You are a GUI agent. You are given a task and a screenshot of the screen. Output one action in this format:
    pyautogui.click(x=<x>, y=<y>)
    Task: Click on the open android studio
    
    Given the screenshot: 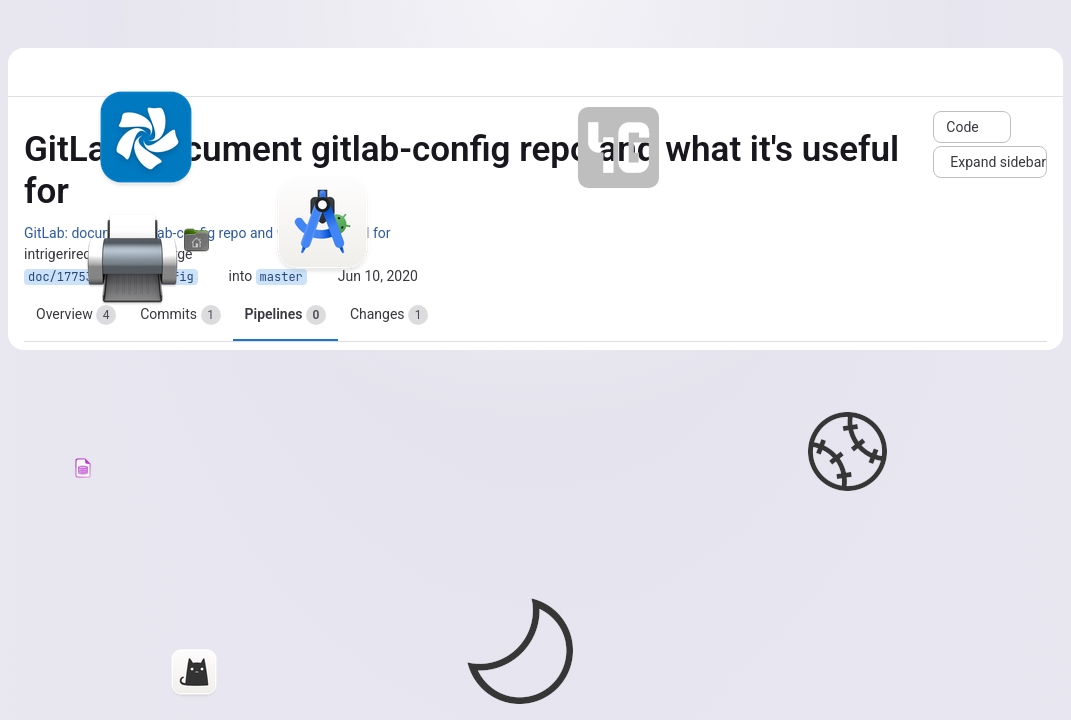 What is the action you would take?
    pyautogui.click(x=322, y=223)
    